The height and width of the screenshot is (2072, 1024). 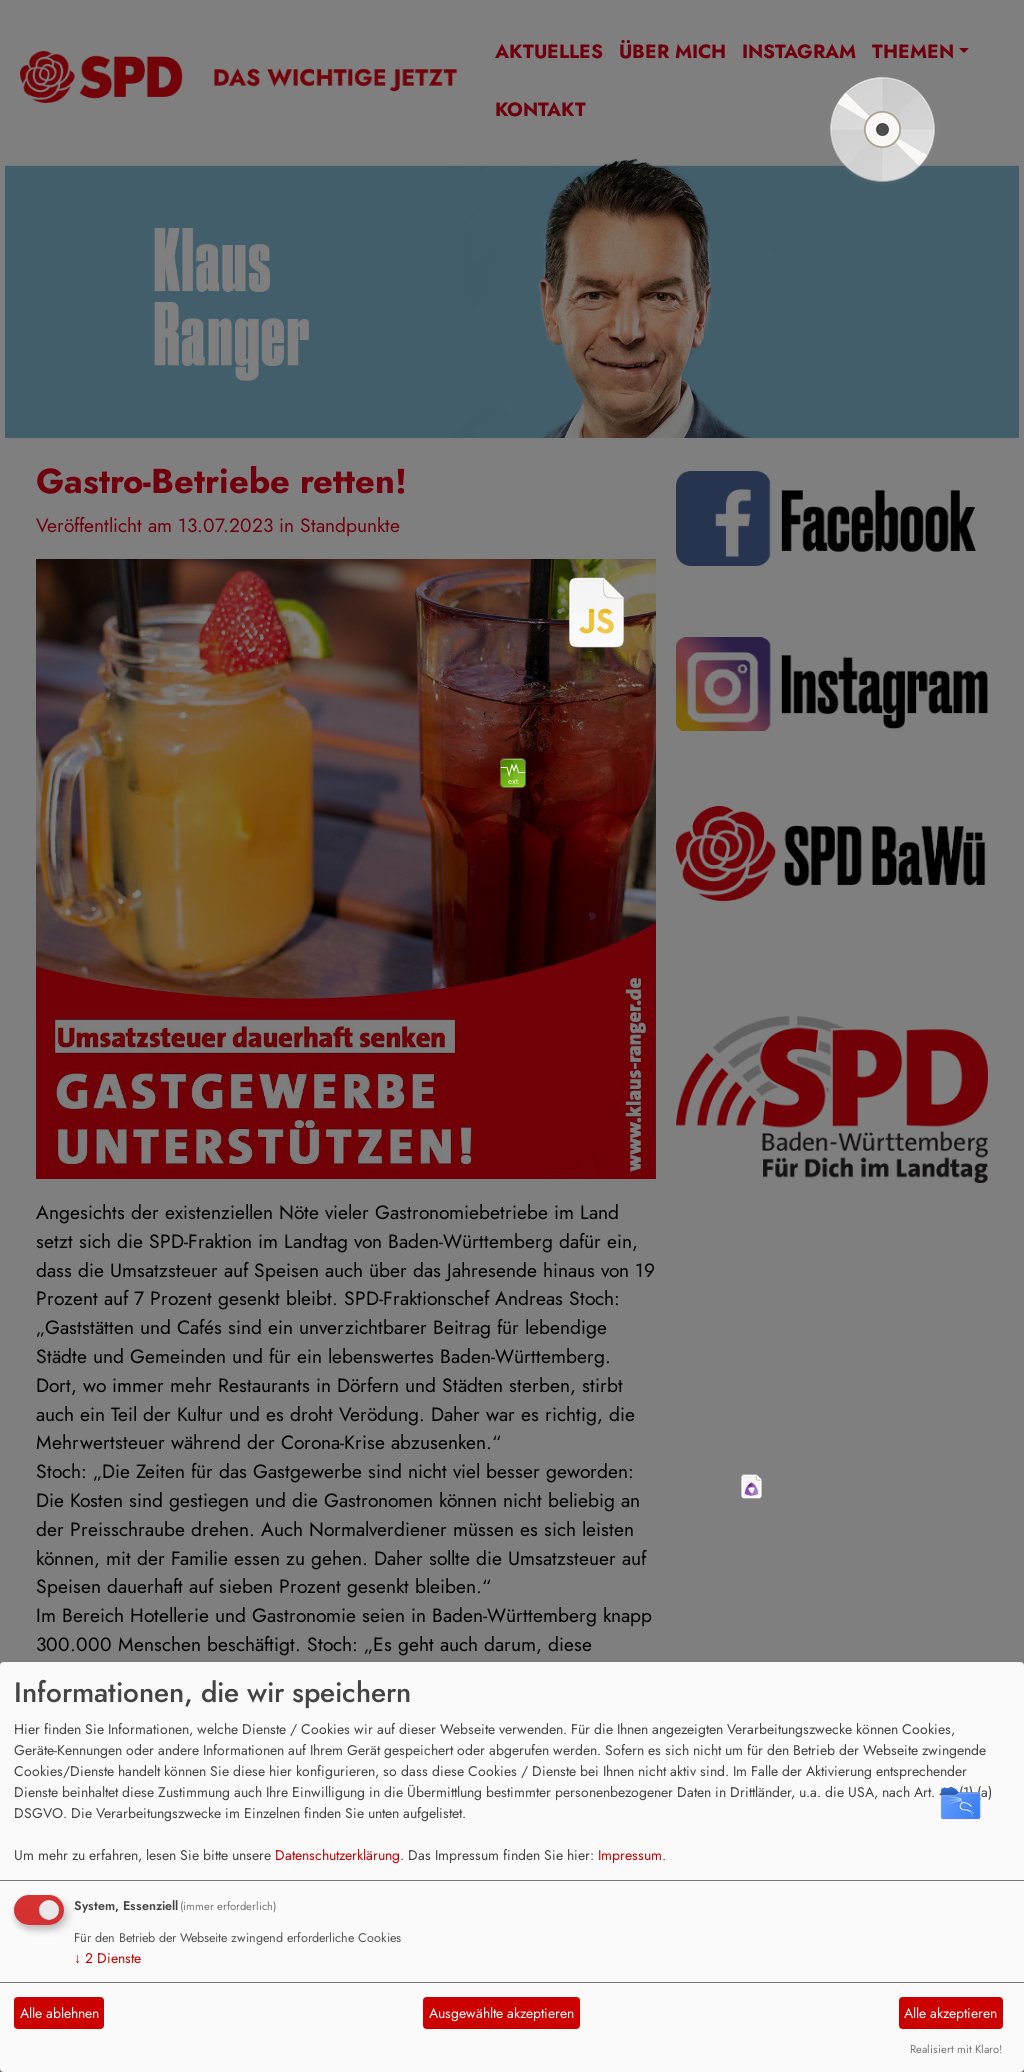 What do you see at coordinates (960, 1804) in the screenshot?
I see `open folder containing kali linux files` at bounding box center [960, 1804].